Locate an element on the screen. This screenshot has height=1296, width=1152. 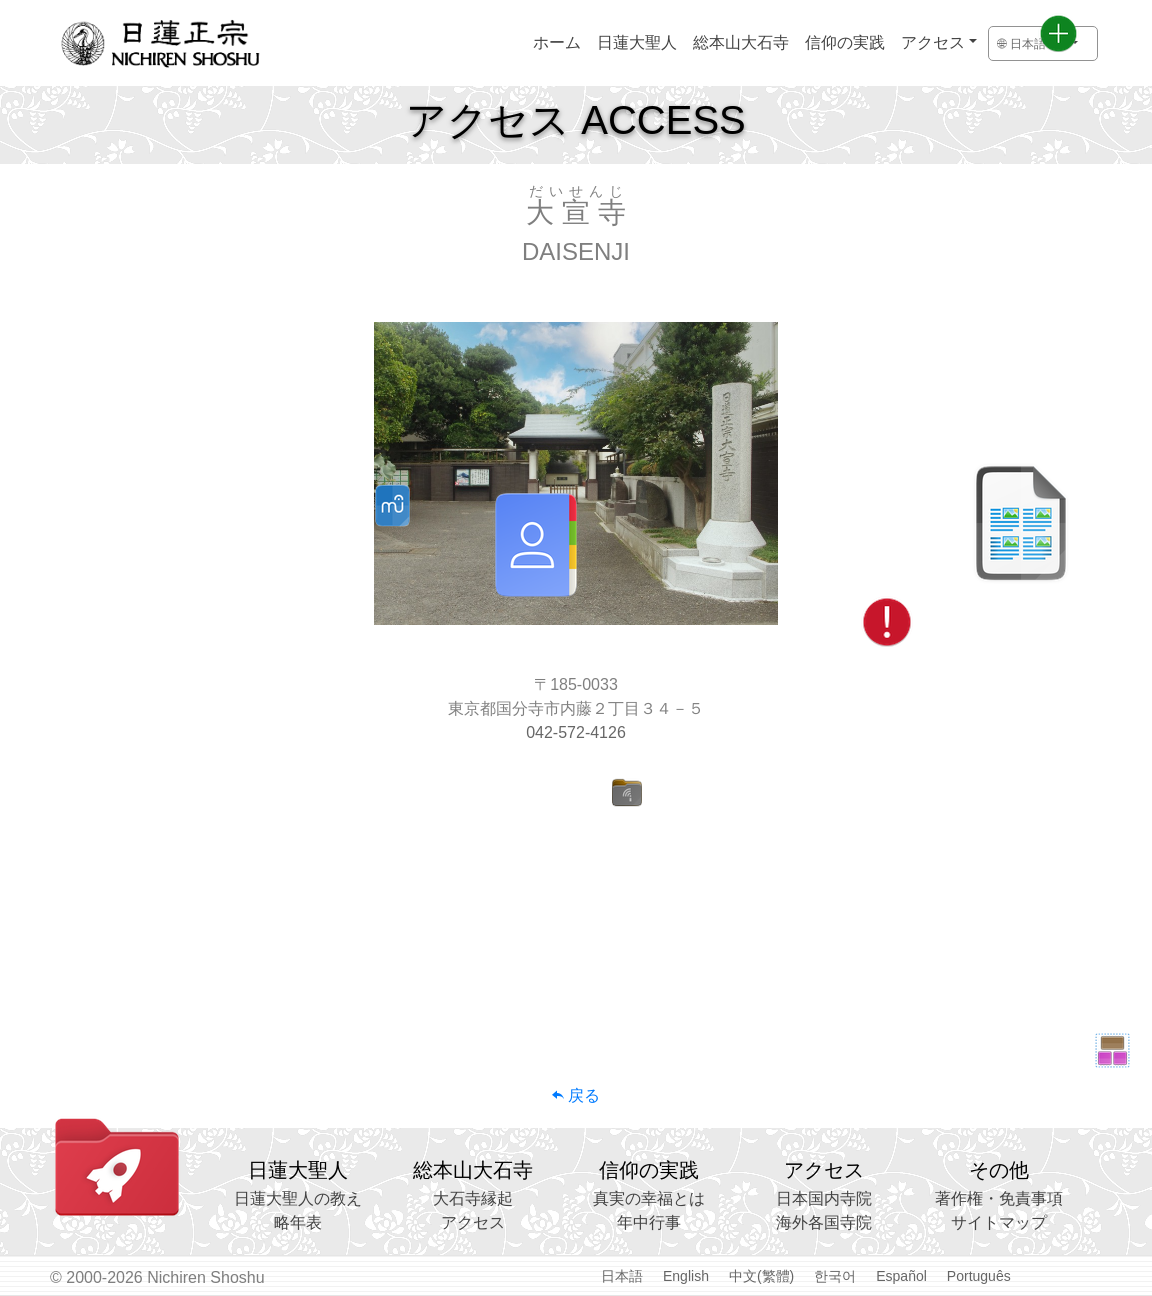
open a MuseScore 3 music notation file is located at coordinates (392, 505).